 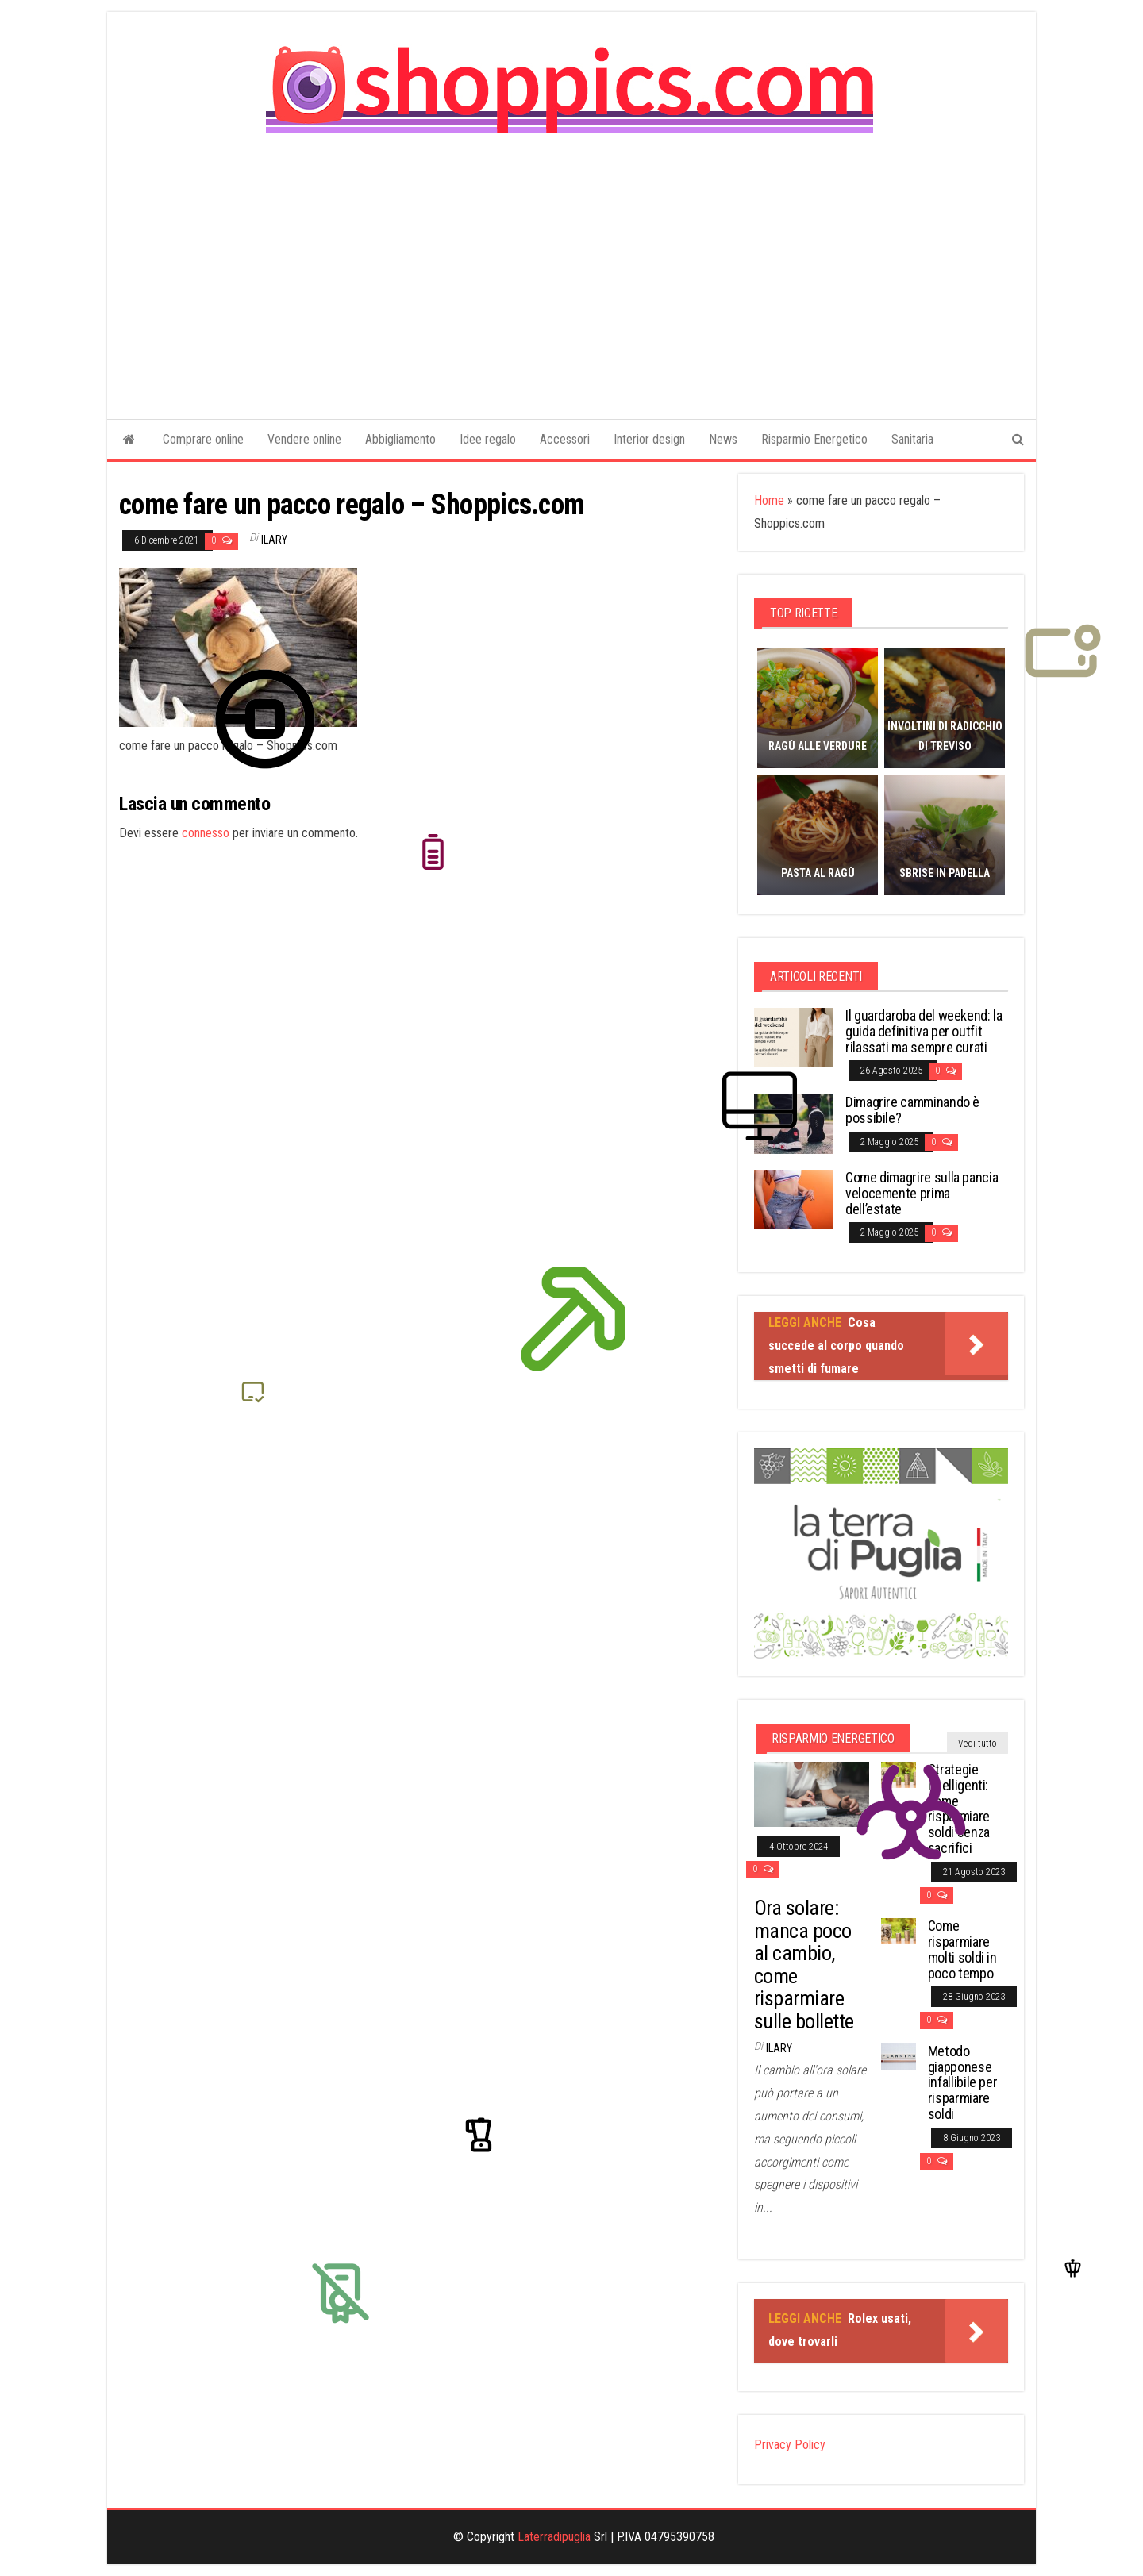 I want to click on indicates hazardous or dangerous content, so click(x=911, y=1816).